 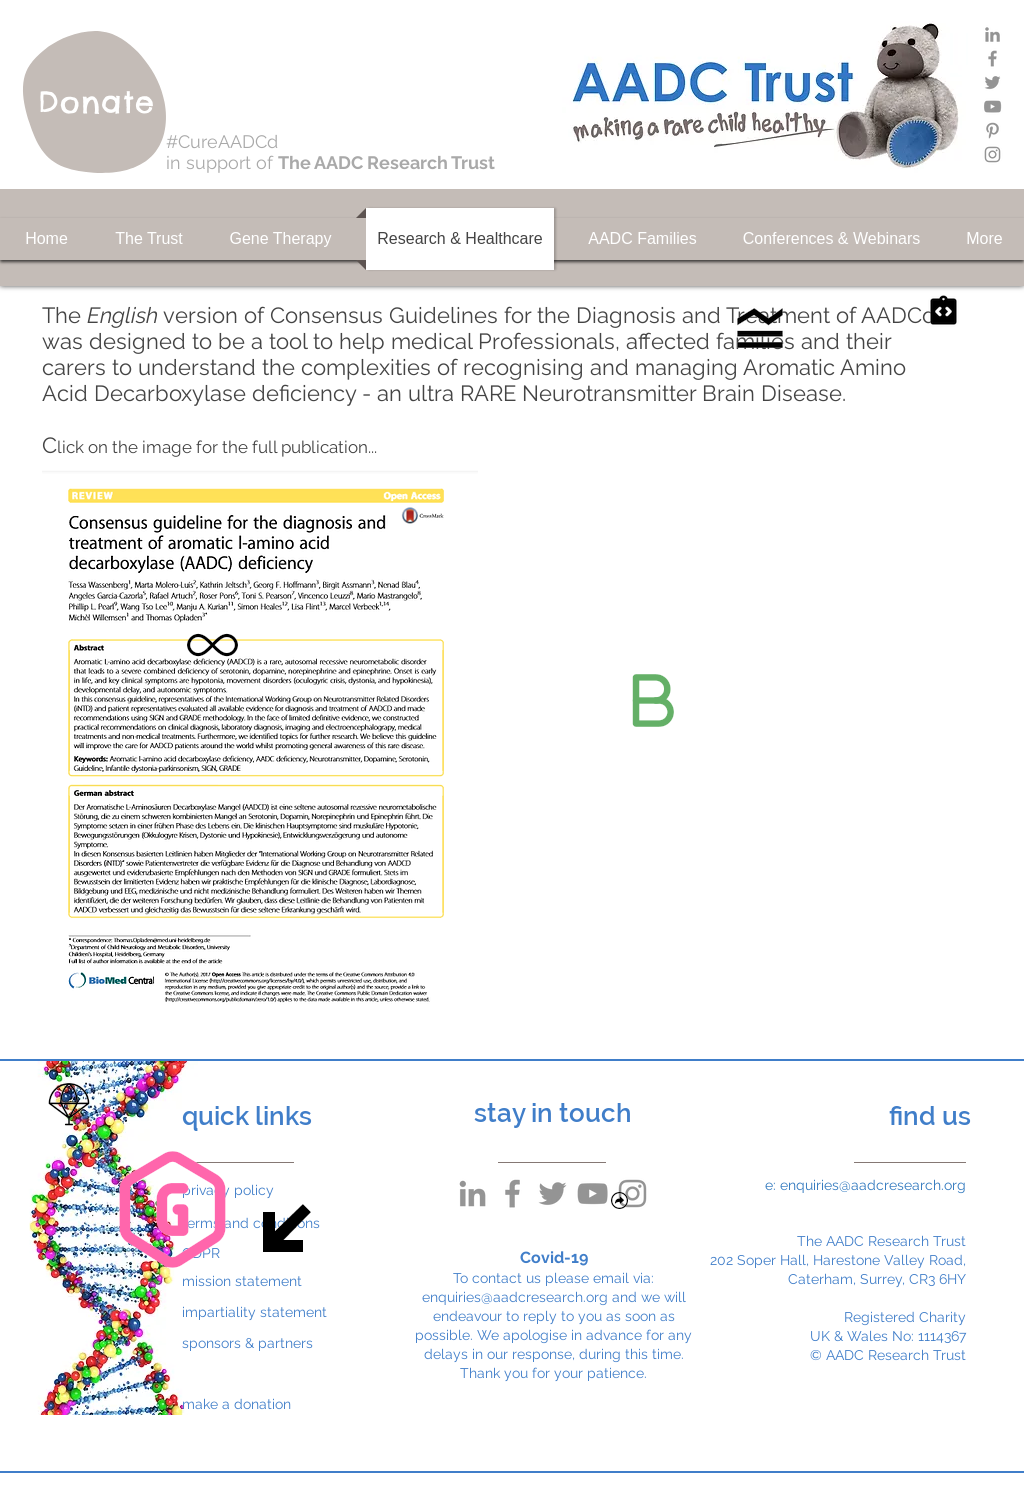 What do you see at coordinates (652, 700) in the screenshot?
I see `apply bold formatting to selected text` at bounding box center [652, 700].